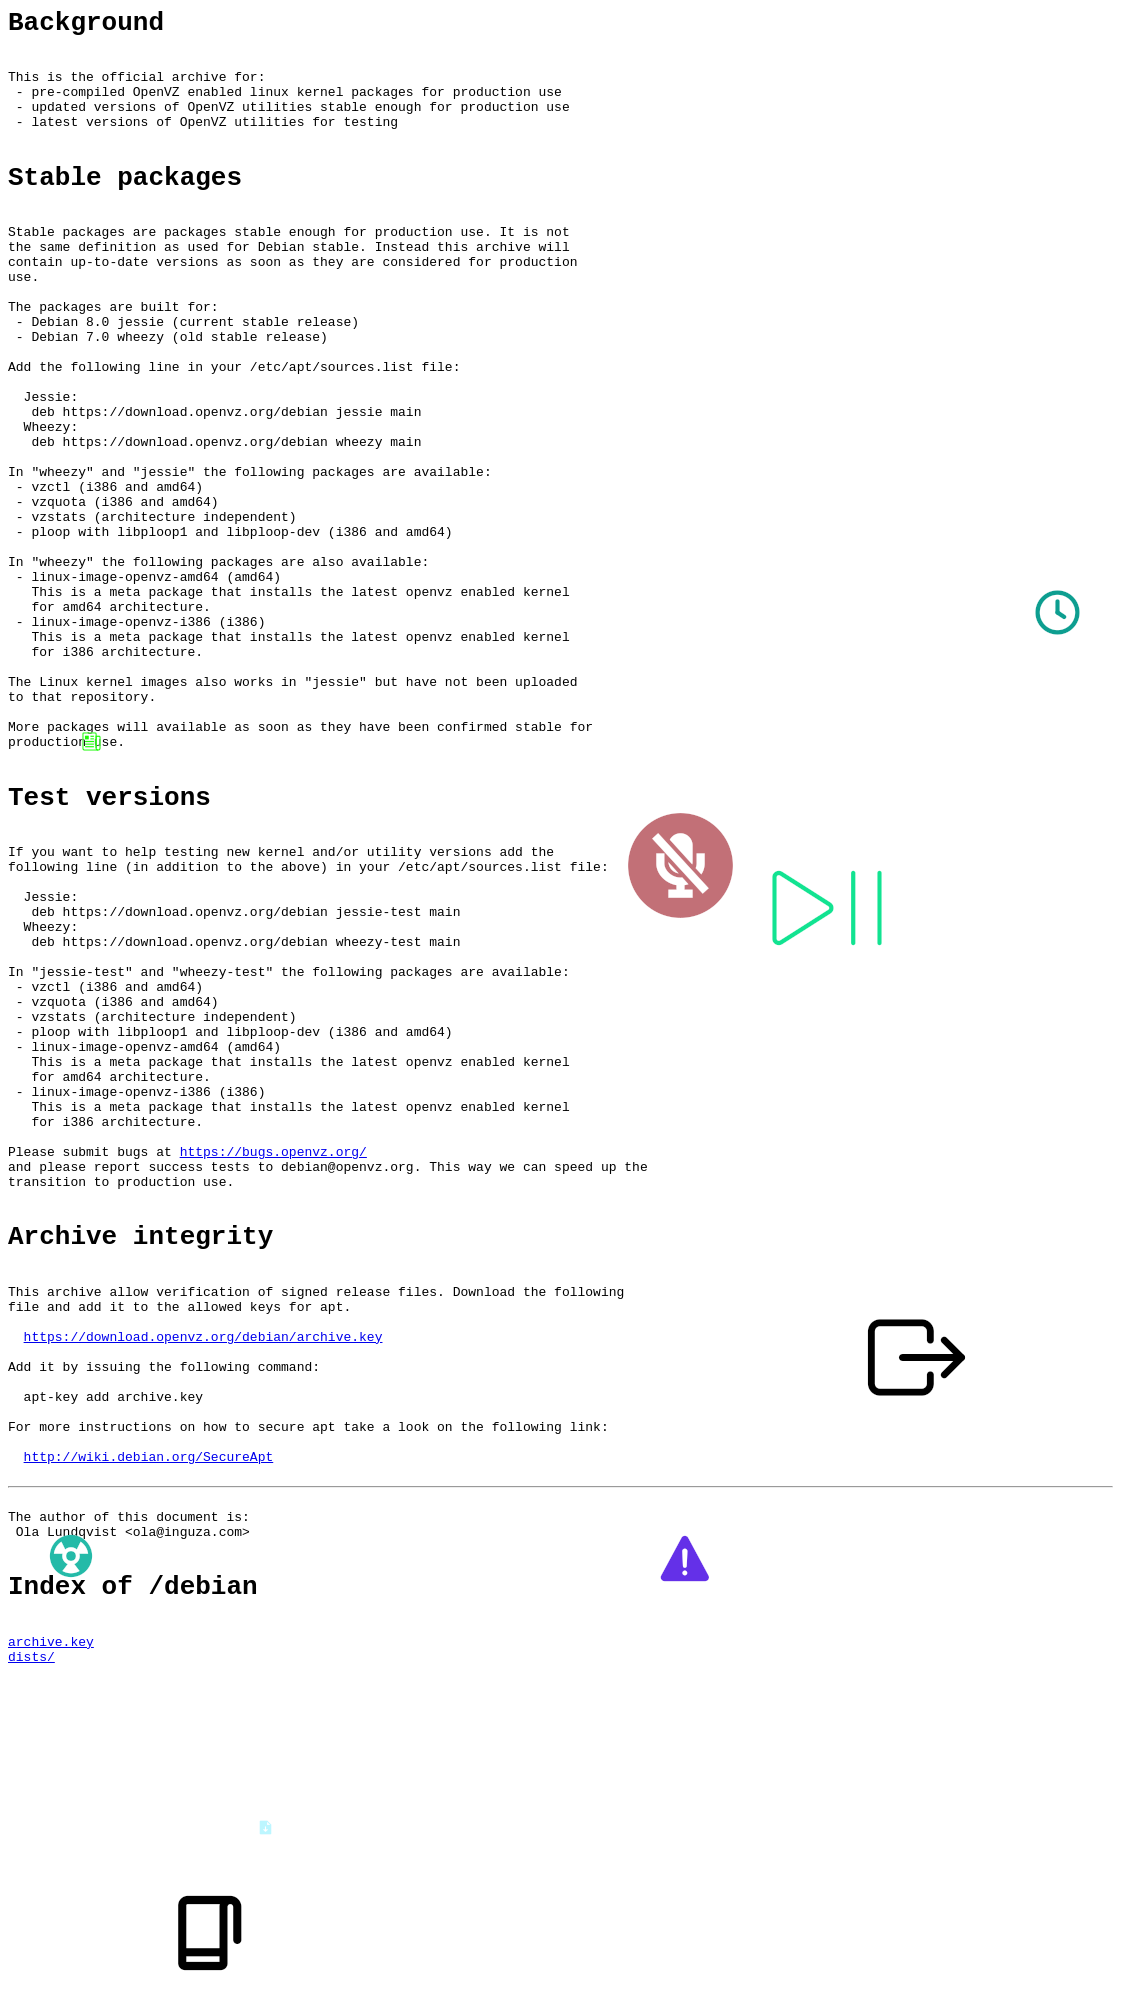 The image size is (1121, 1993). I want to click on log out of your account, so click(916, 1357).